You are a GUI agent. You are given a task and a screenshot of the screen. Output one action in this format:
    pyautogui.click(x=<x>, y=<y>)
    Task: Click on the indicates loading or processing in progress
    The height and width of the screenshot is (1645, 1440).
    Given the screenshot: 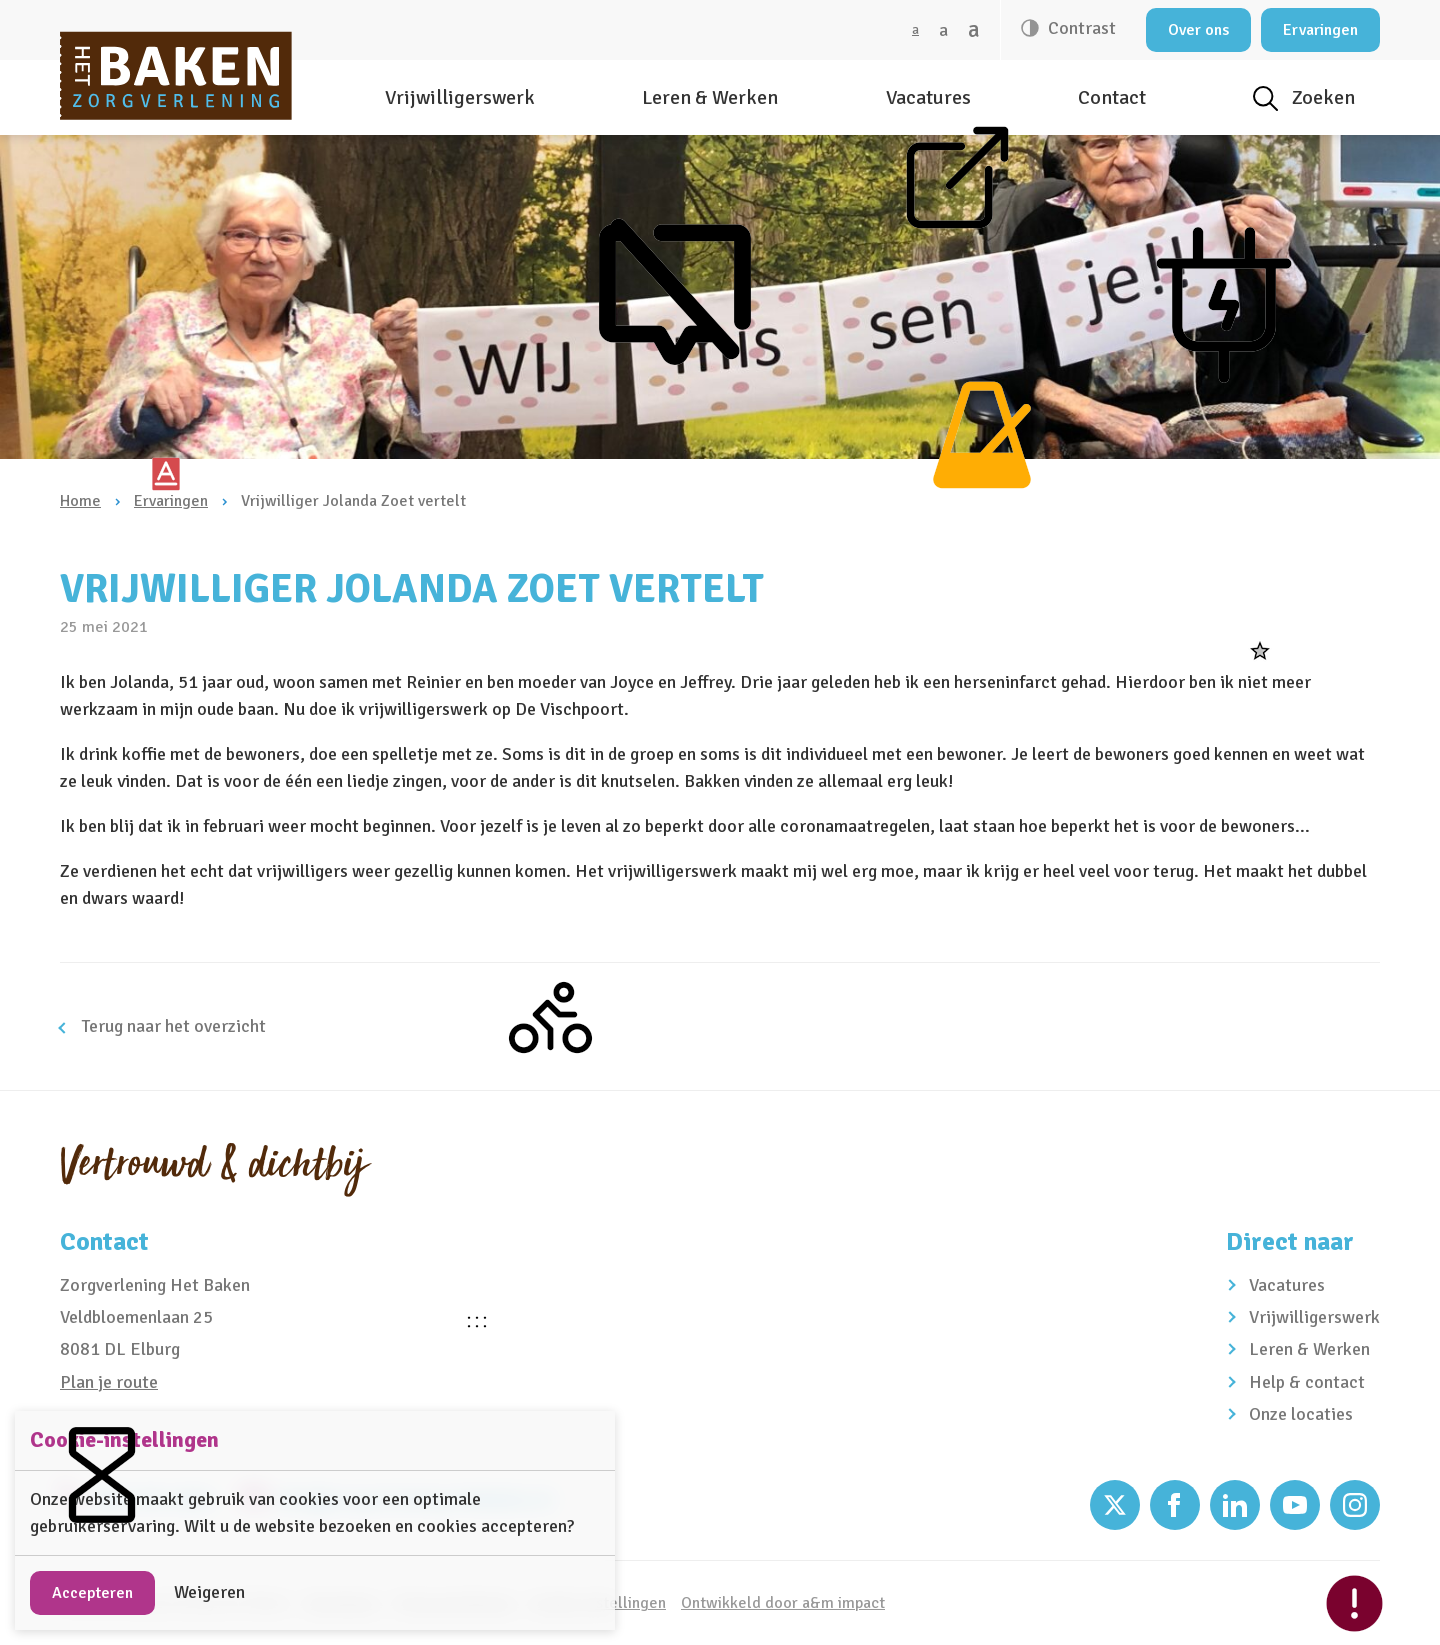 What is the action you would take?
    pyautogui.click(x=102, y=1475)
    